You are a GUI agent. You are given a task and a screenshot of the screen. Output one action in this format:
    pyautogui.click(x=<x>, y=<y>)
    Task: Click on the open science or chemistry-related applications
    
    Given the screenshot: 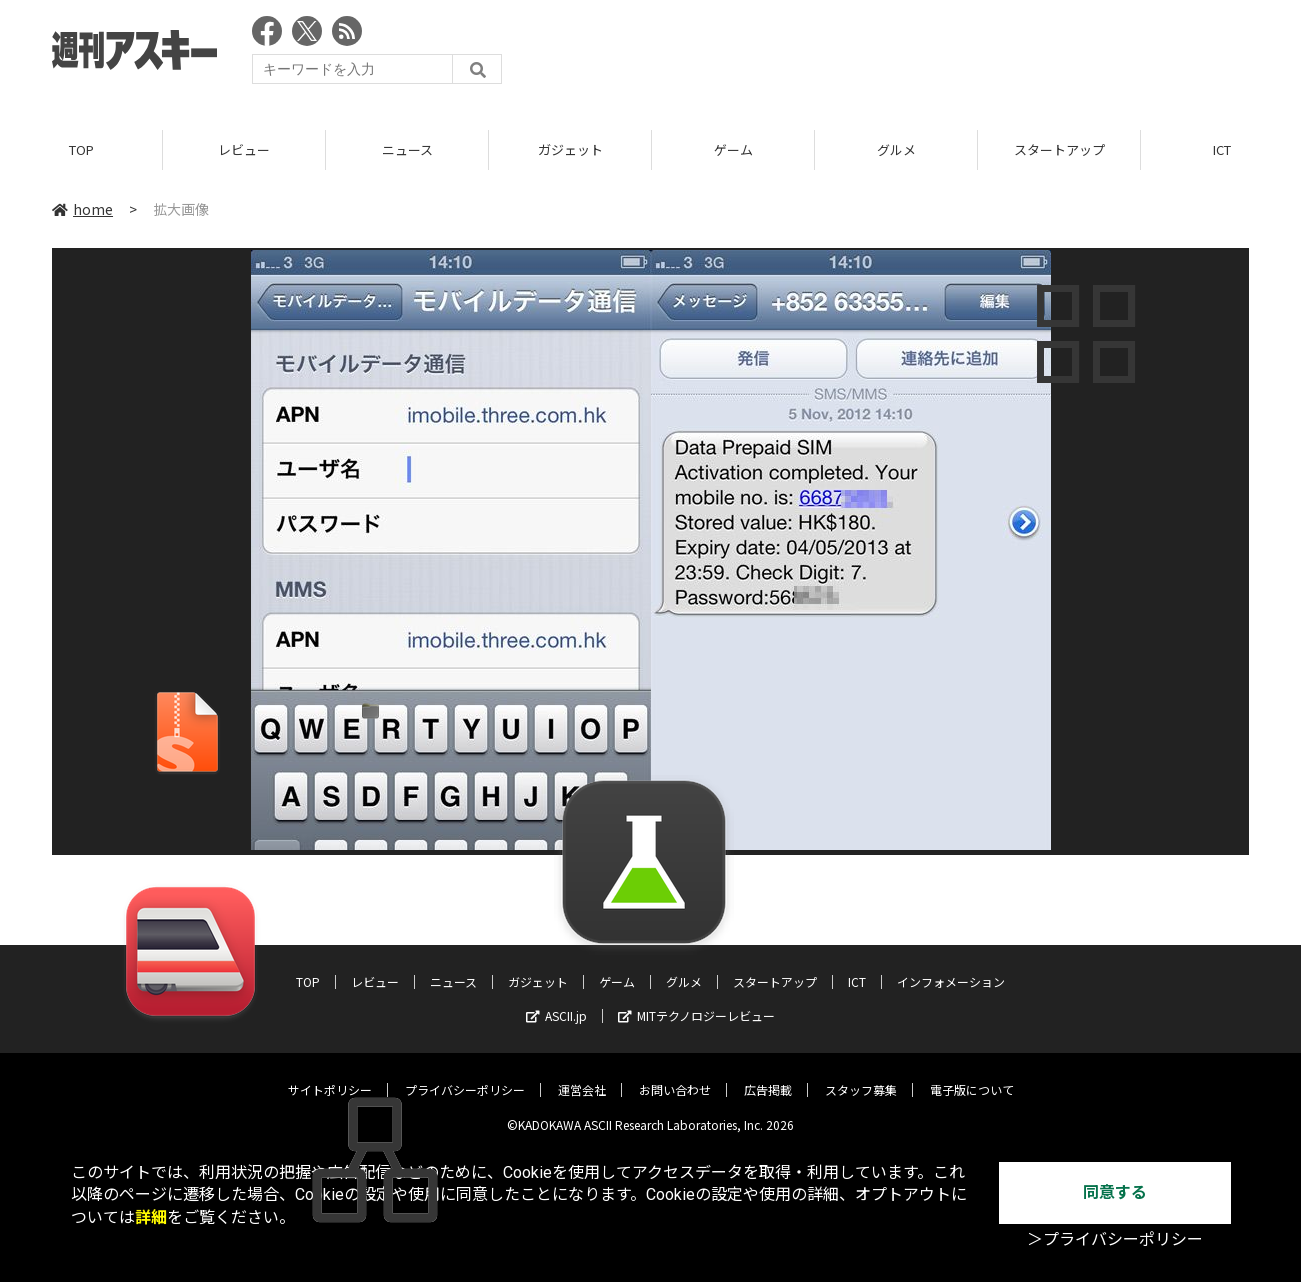 What is the action you would take?
    pyautogui.click(x=644, y=865)
    